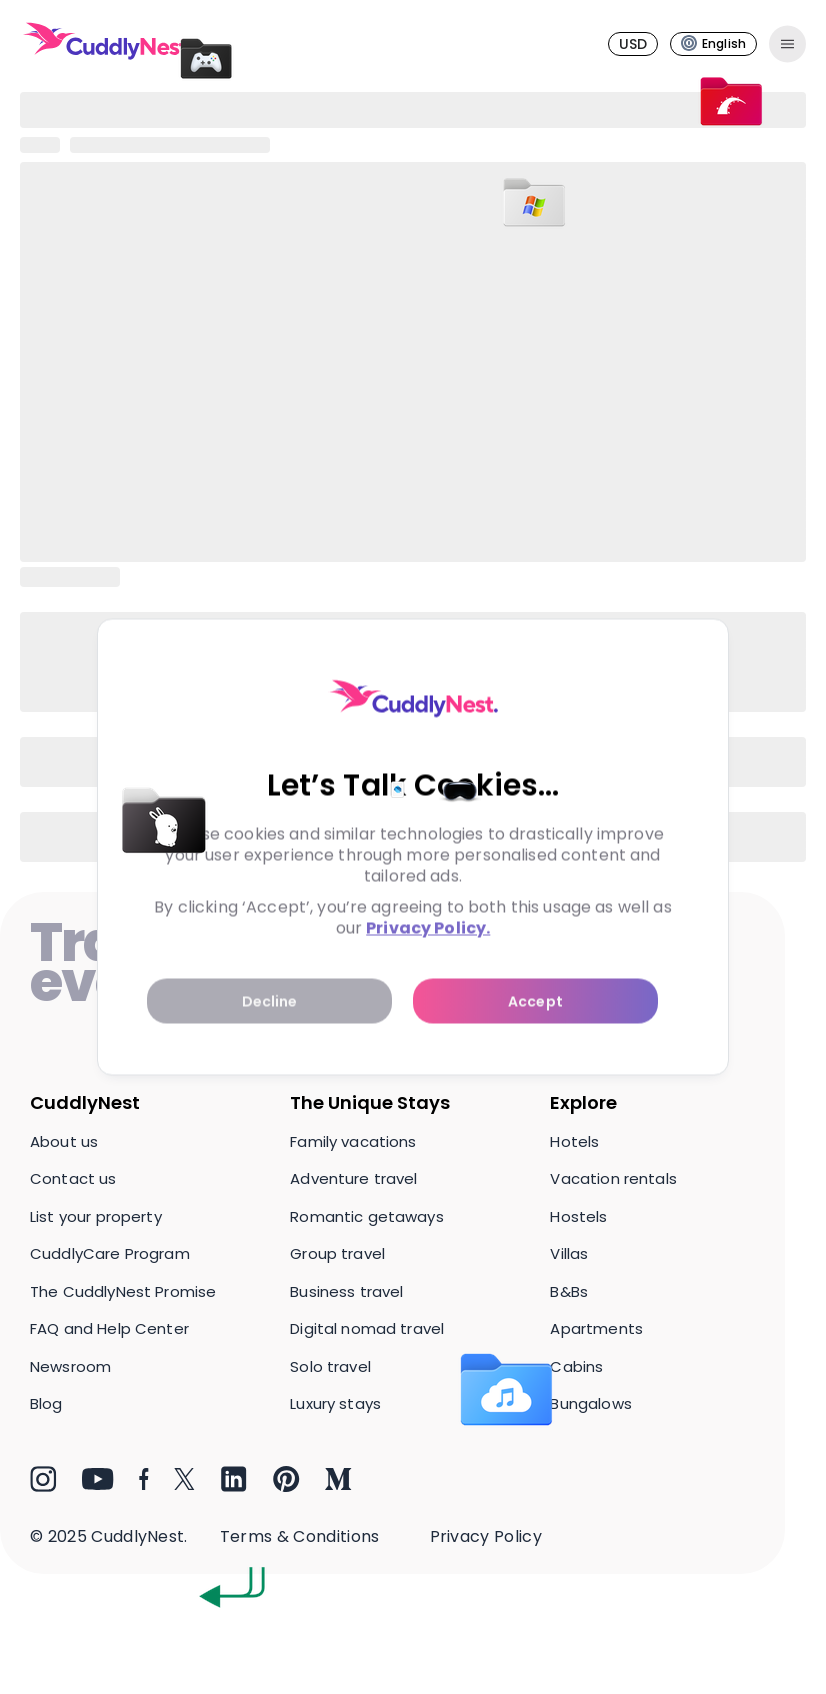 Image resolution: width=826 pixels, height=1694 pixels. What do you see at coordinates (506, 1392) in the screenshot?
I see `open folder containing downloaded youtube audio files` at bounding box center [506, 1392].